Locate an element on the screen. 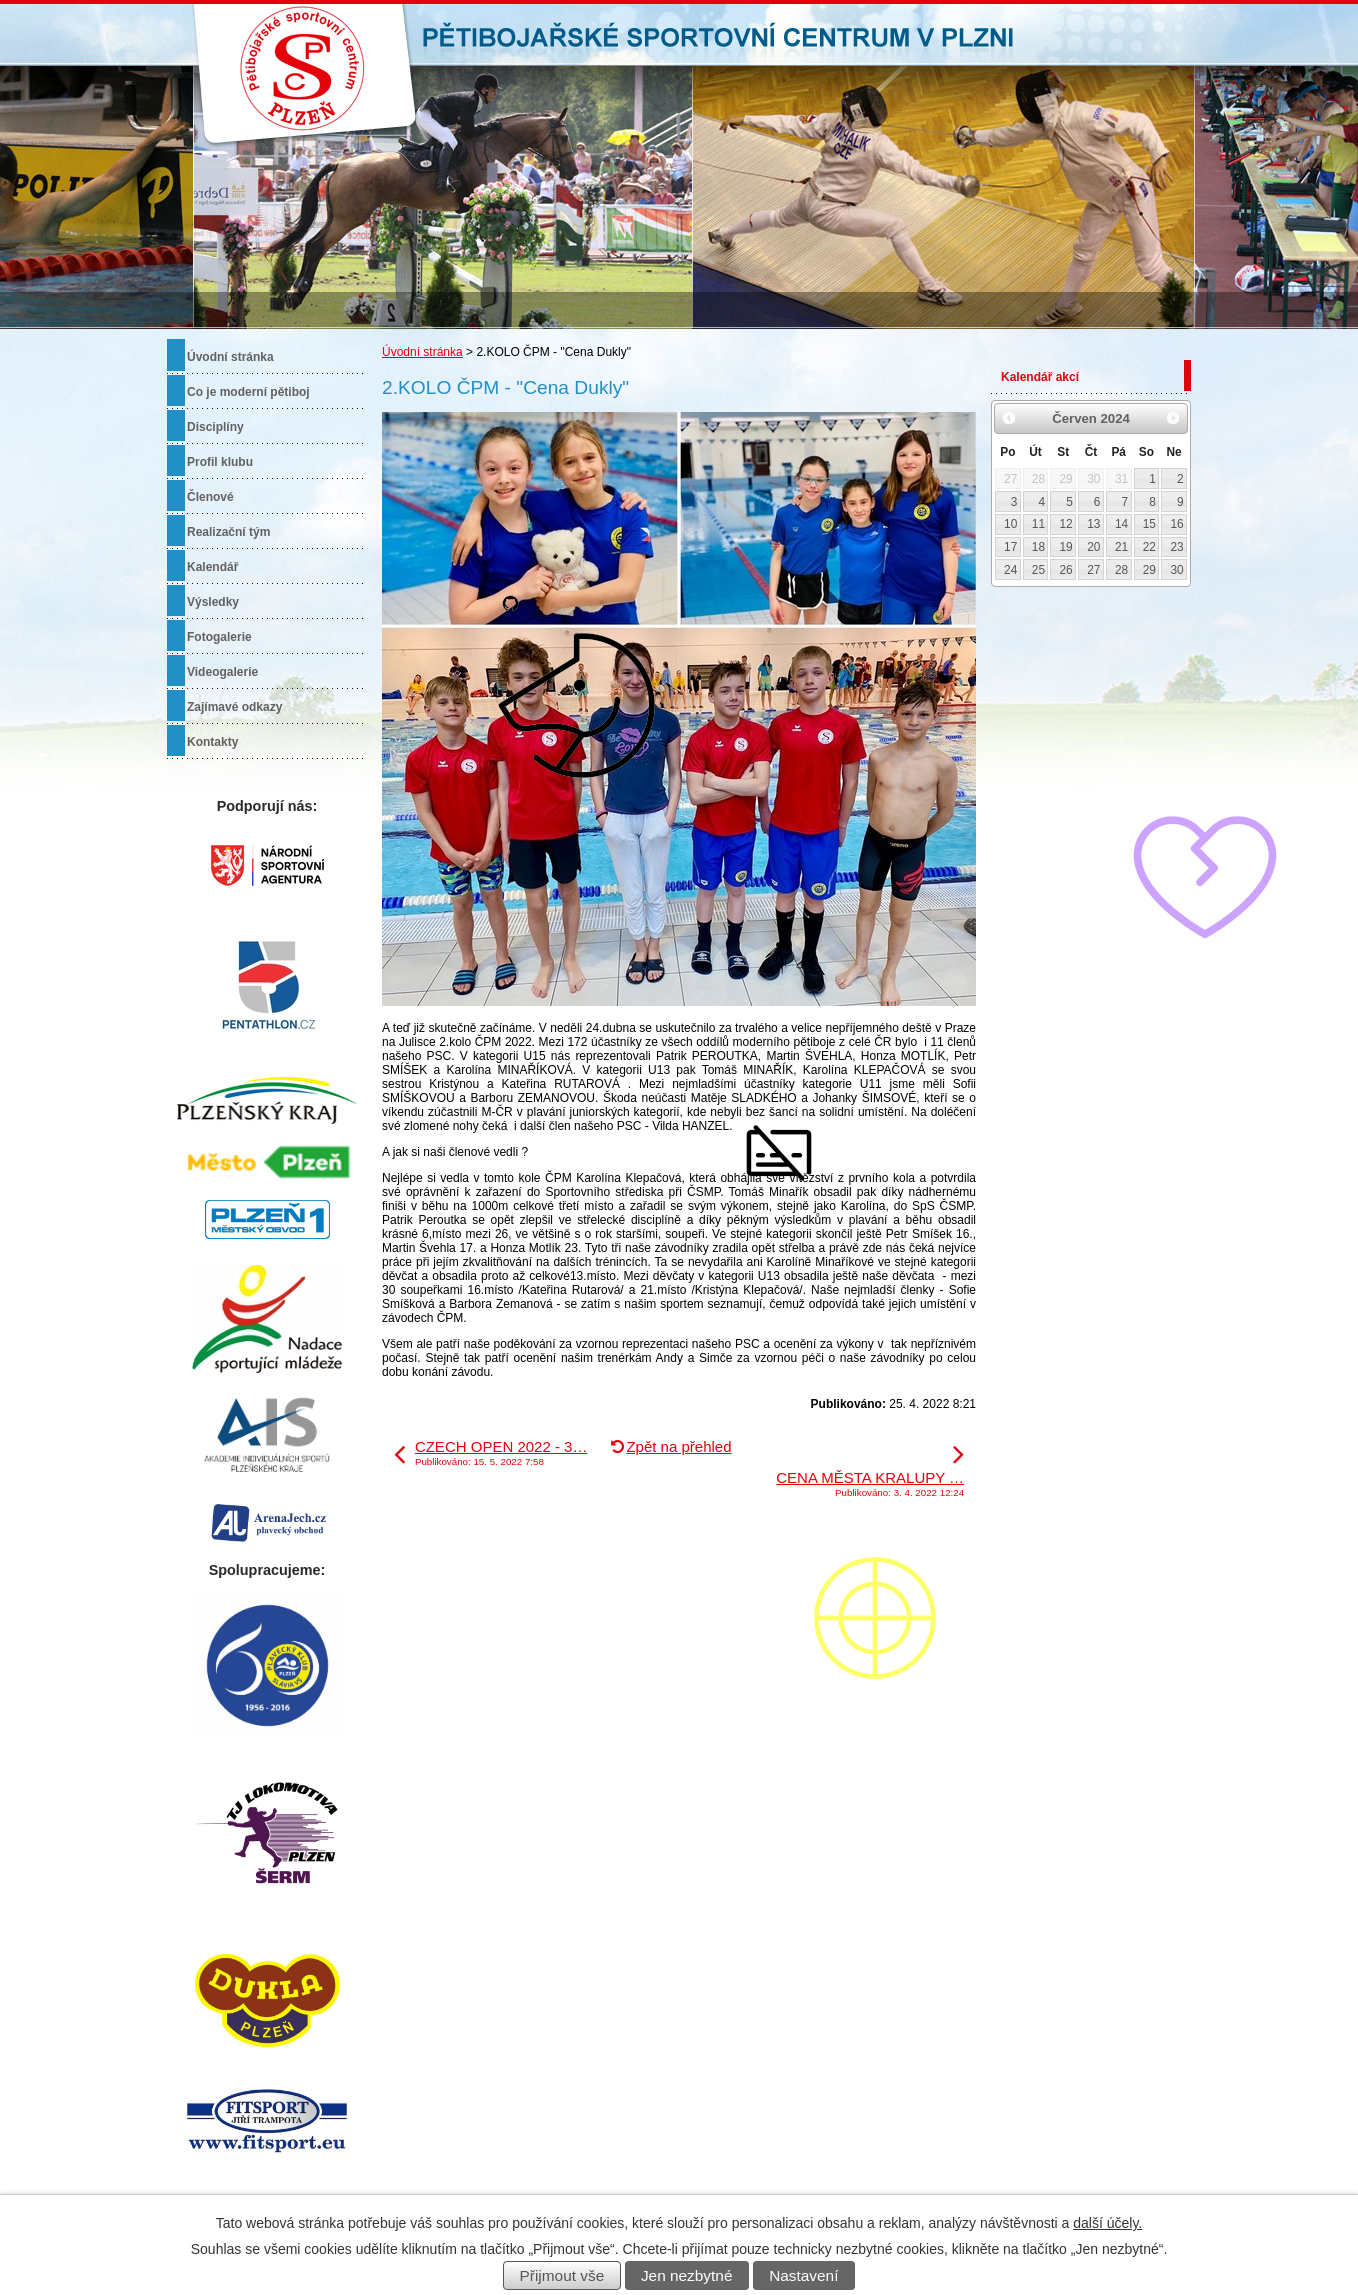  view project on github is located at coordinates (510, 603).